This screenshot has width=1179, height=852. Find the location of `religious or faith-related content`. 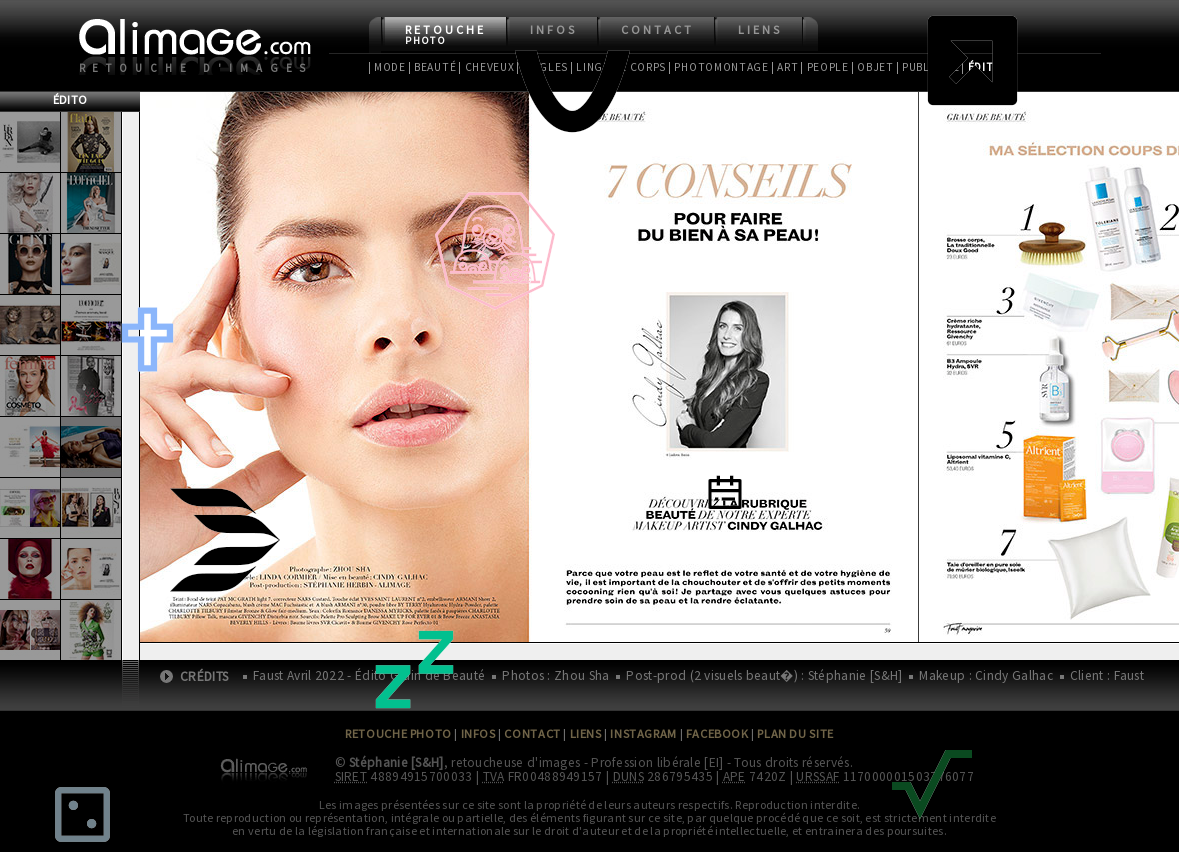

religious or faith-related content is located at coordinates (147, 339).